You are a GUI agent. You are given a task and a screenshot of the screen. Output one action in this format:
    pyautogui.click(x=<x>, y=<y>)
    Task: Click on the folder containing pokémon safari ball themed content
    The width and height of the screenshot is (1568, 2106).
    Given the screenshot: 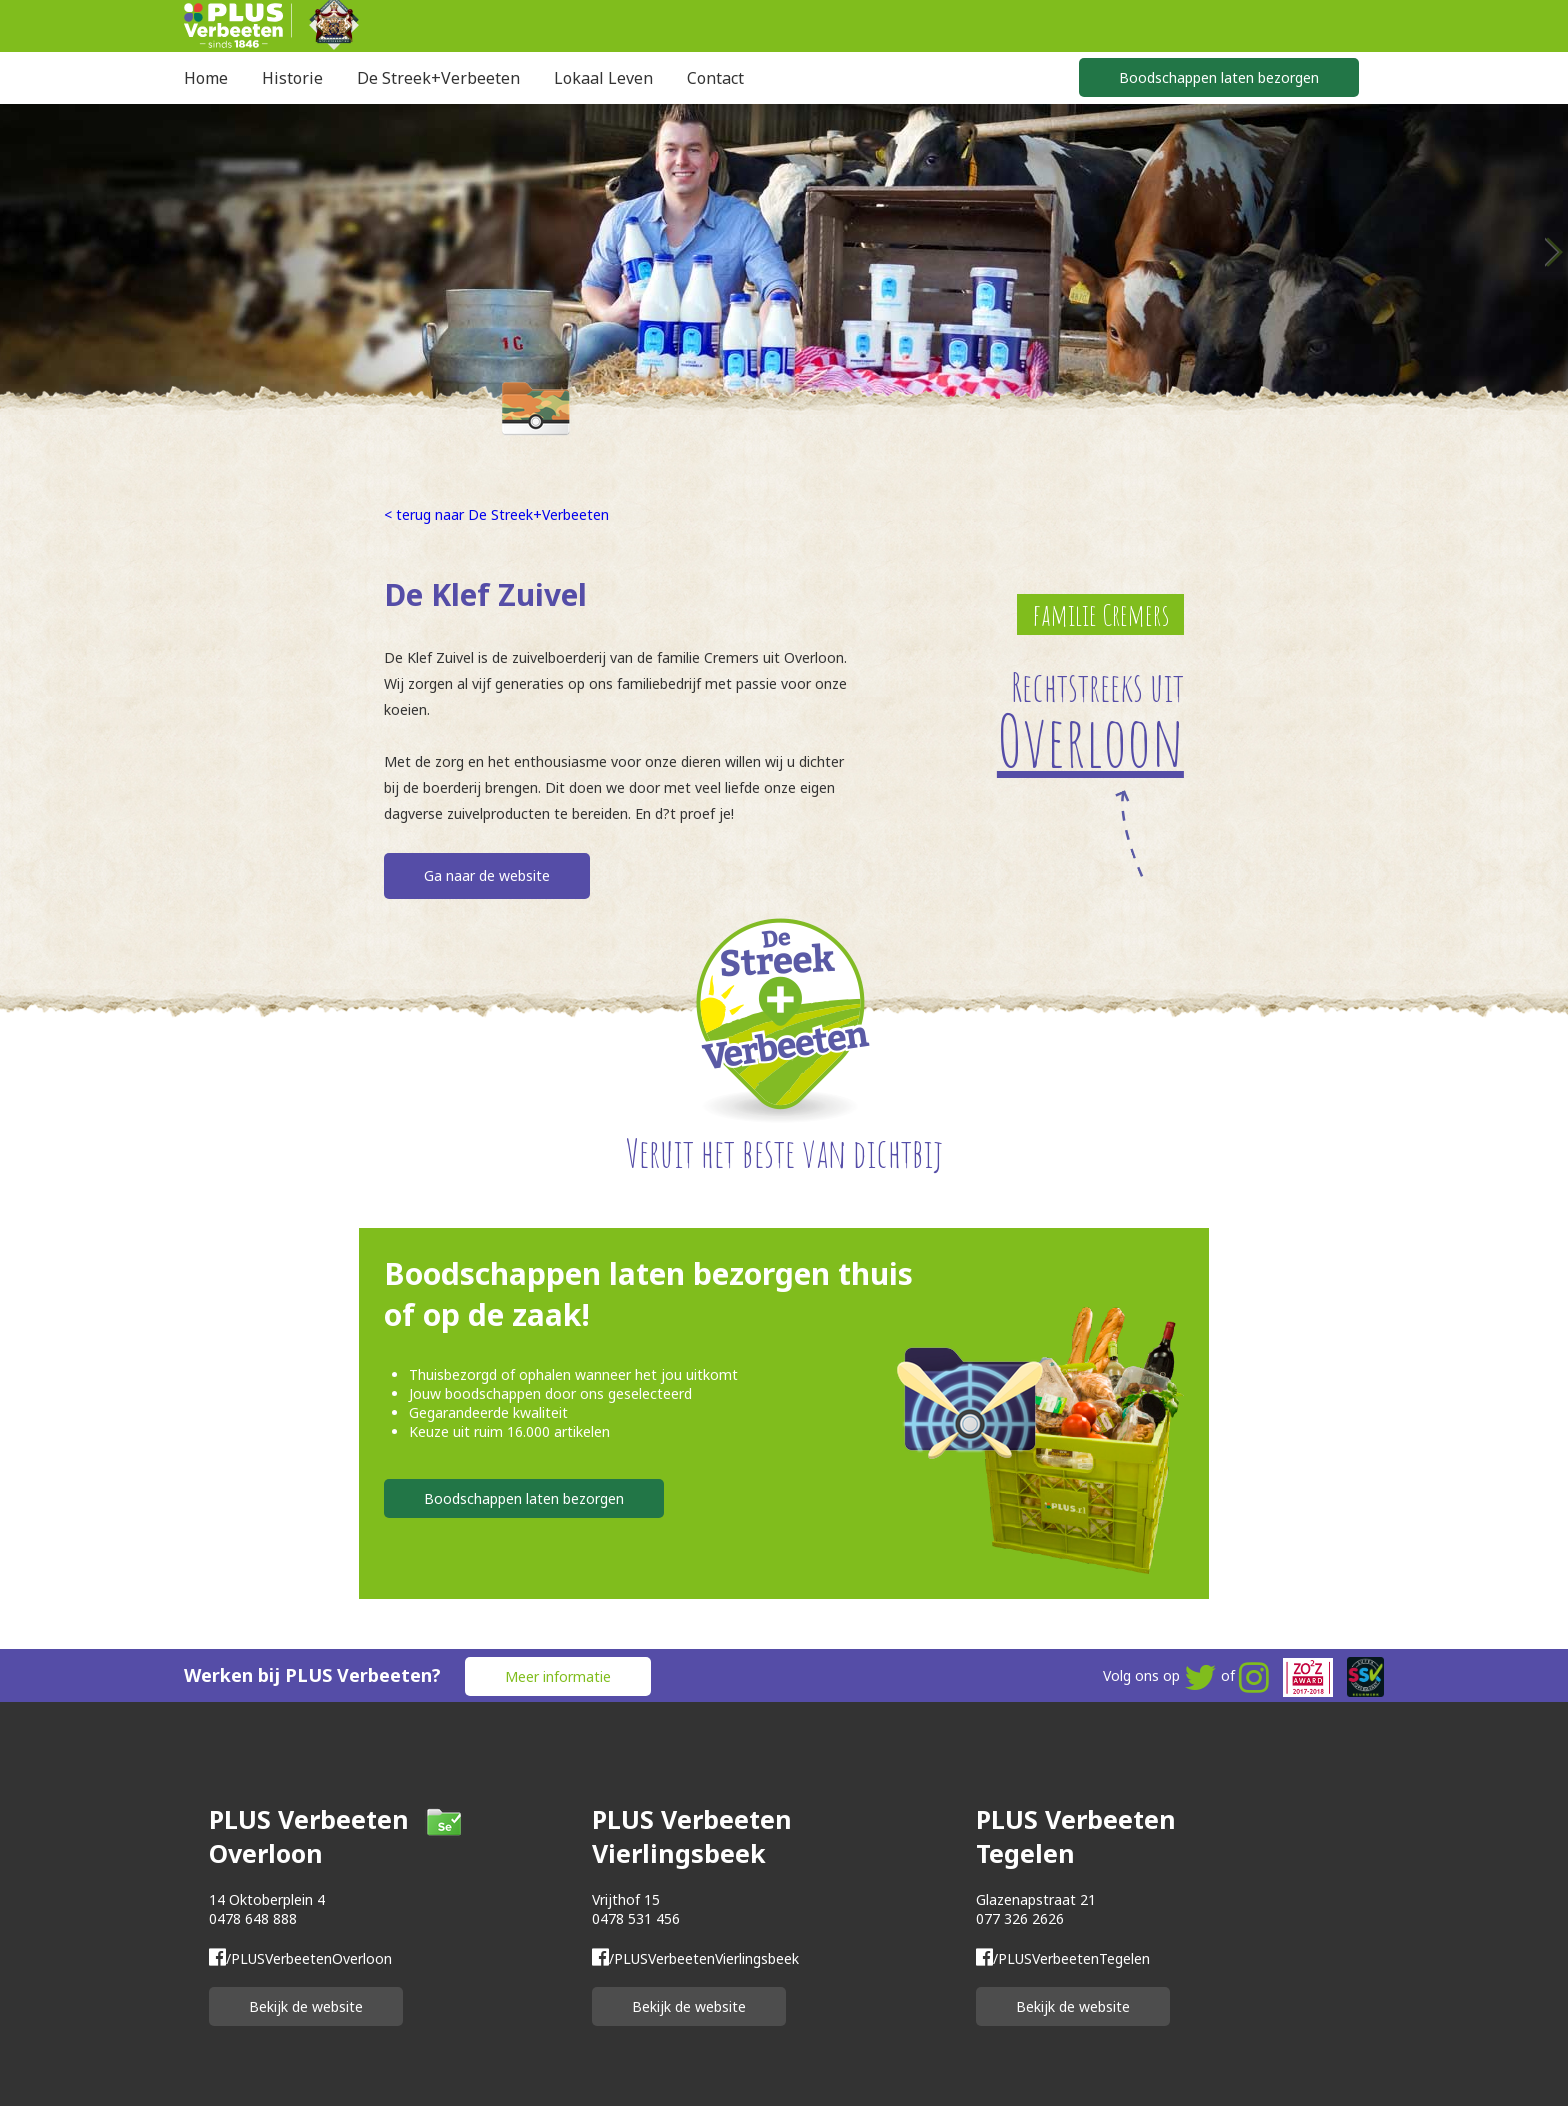 What is the action you would take?
    pyautogui.click(x=535, y=410)
    